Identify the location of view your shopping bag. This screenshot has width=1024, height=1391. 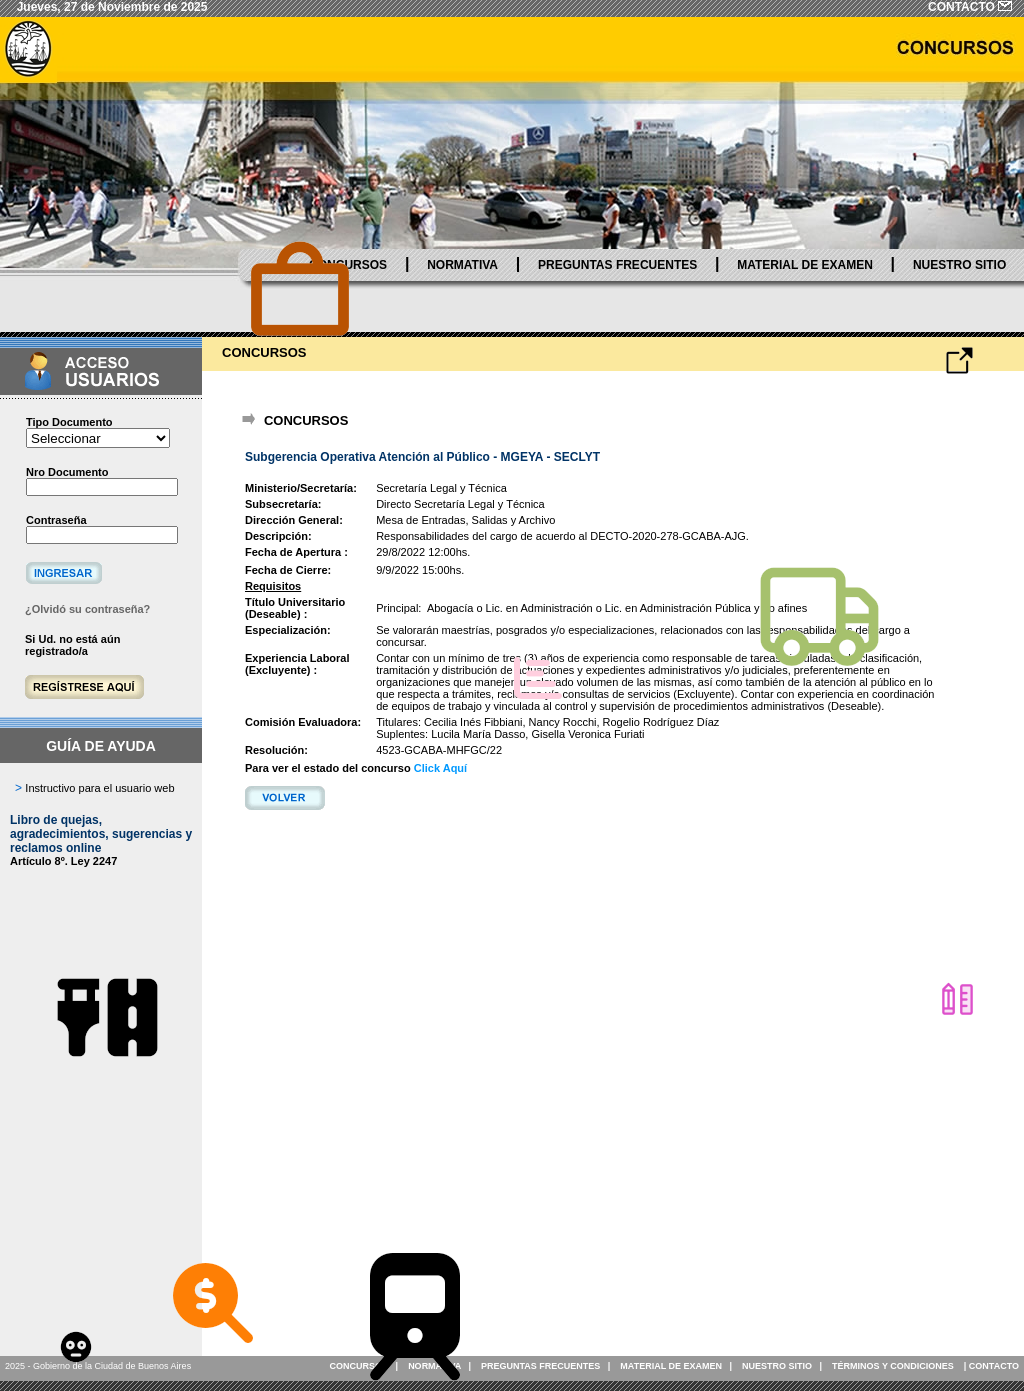
(300, 294).